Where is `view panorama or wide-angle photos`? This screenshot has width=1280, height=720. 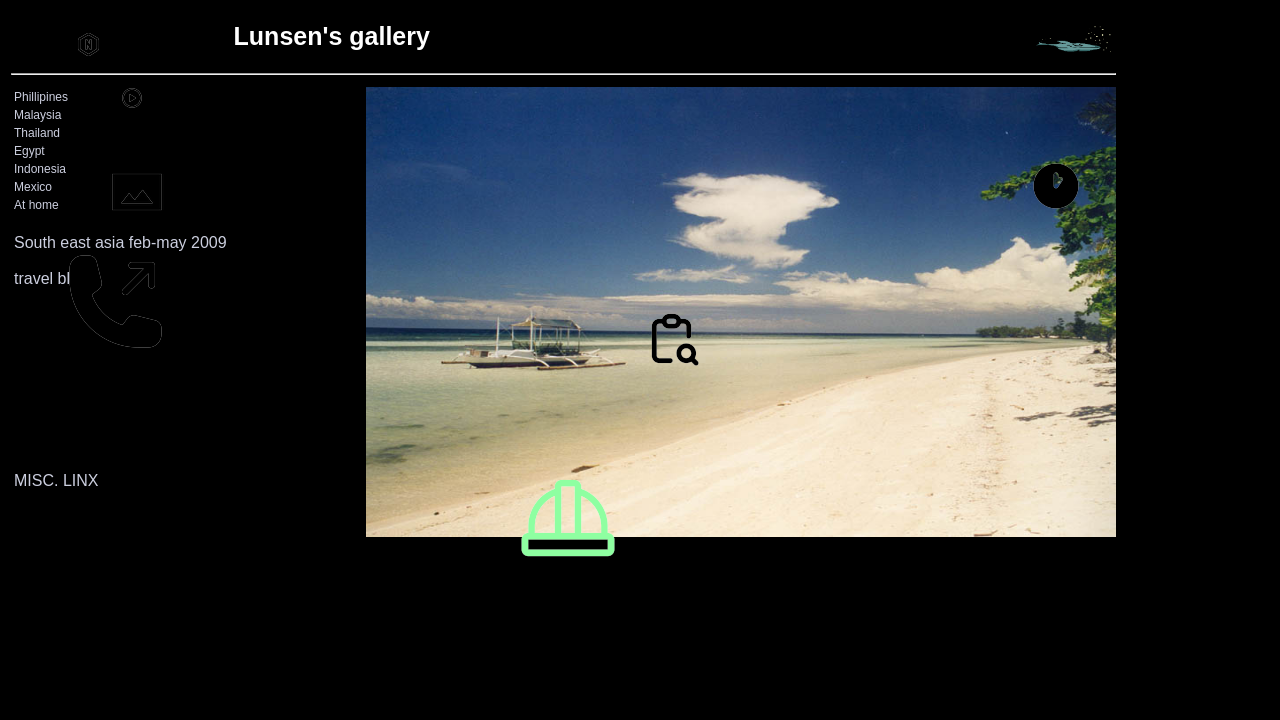
view panorama or wide-angle photos is located at coordinates (137, 192).